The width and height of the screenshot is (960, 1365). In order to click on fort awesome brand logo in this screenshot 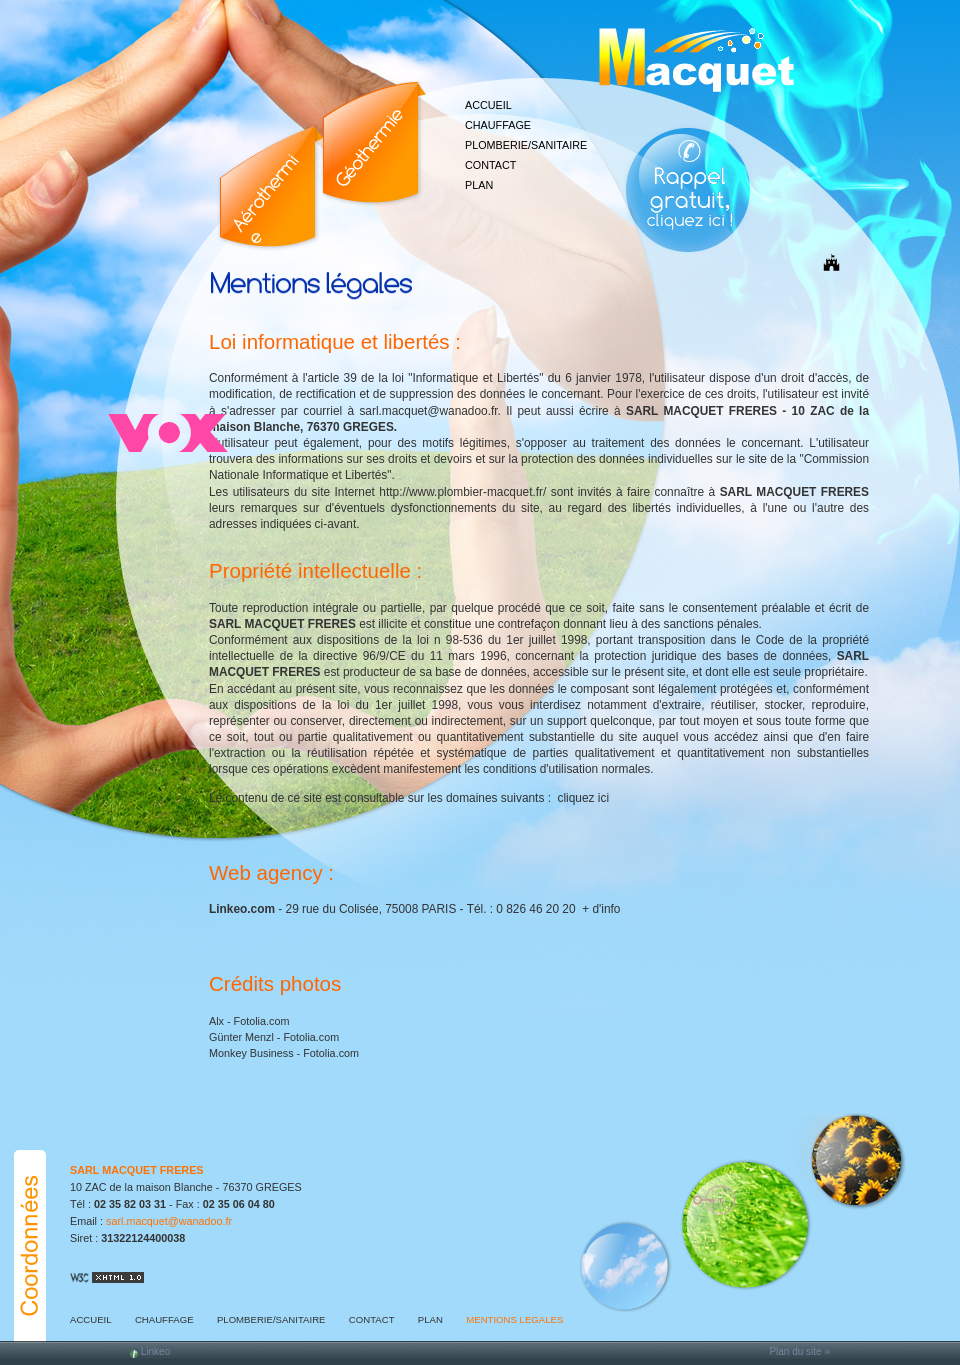, I will do `click(831, 262)`.